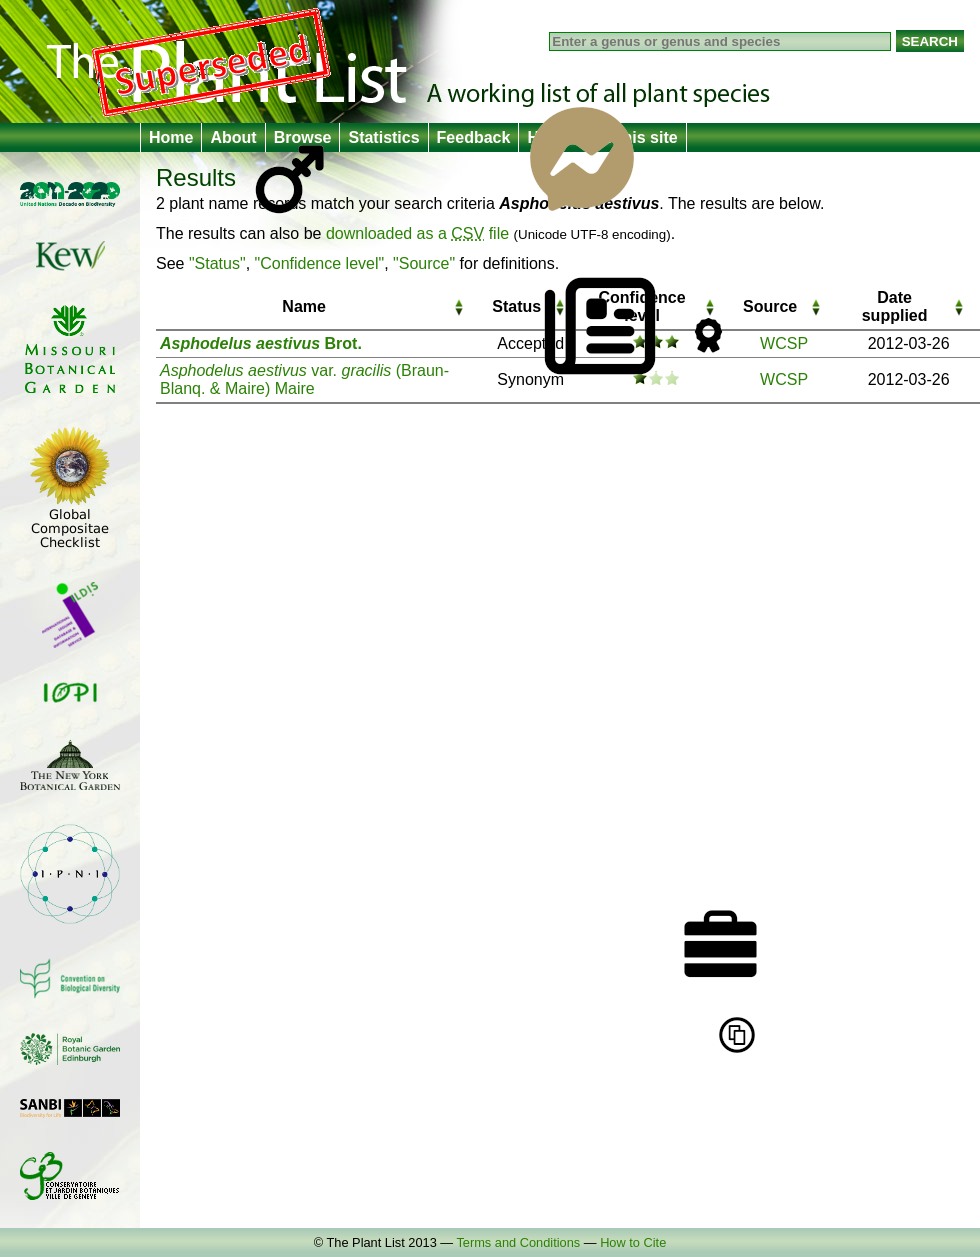 The image size is (980, 1257). Describe the element at coordinates (720, 946) in the screenshot. I see `access work or business documents` at that location.